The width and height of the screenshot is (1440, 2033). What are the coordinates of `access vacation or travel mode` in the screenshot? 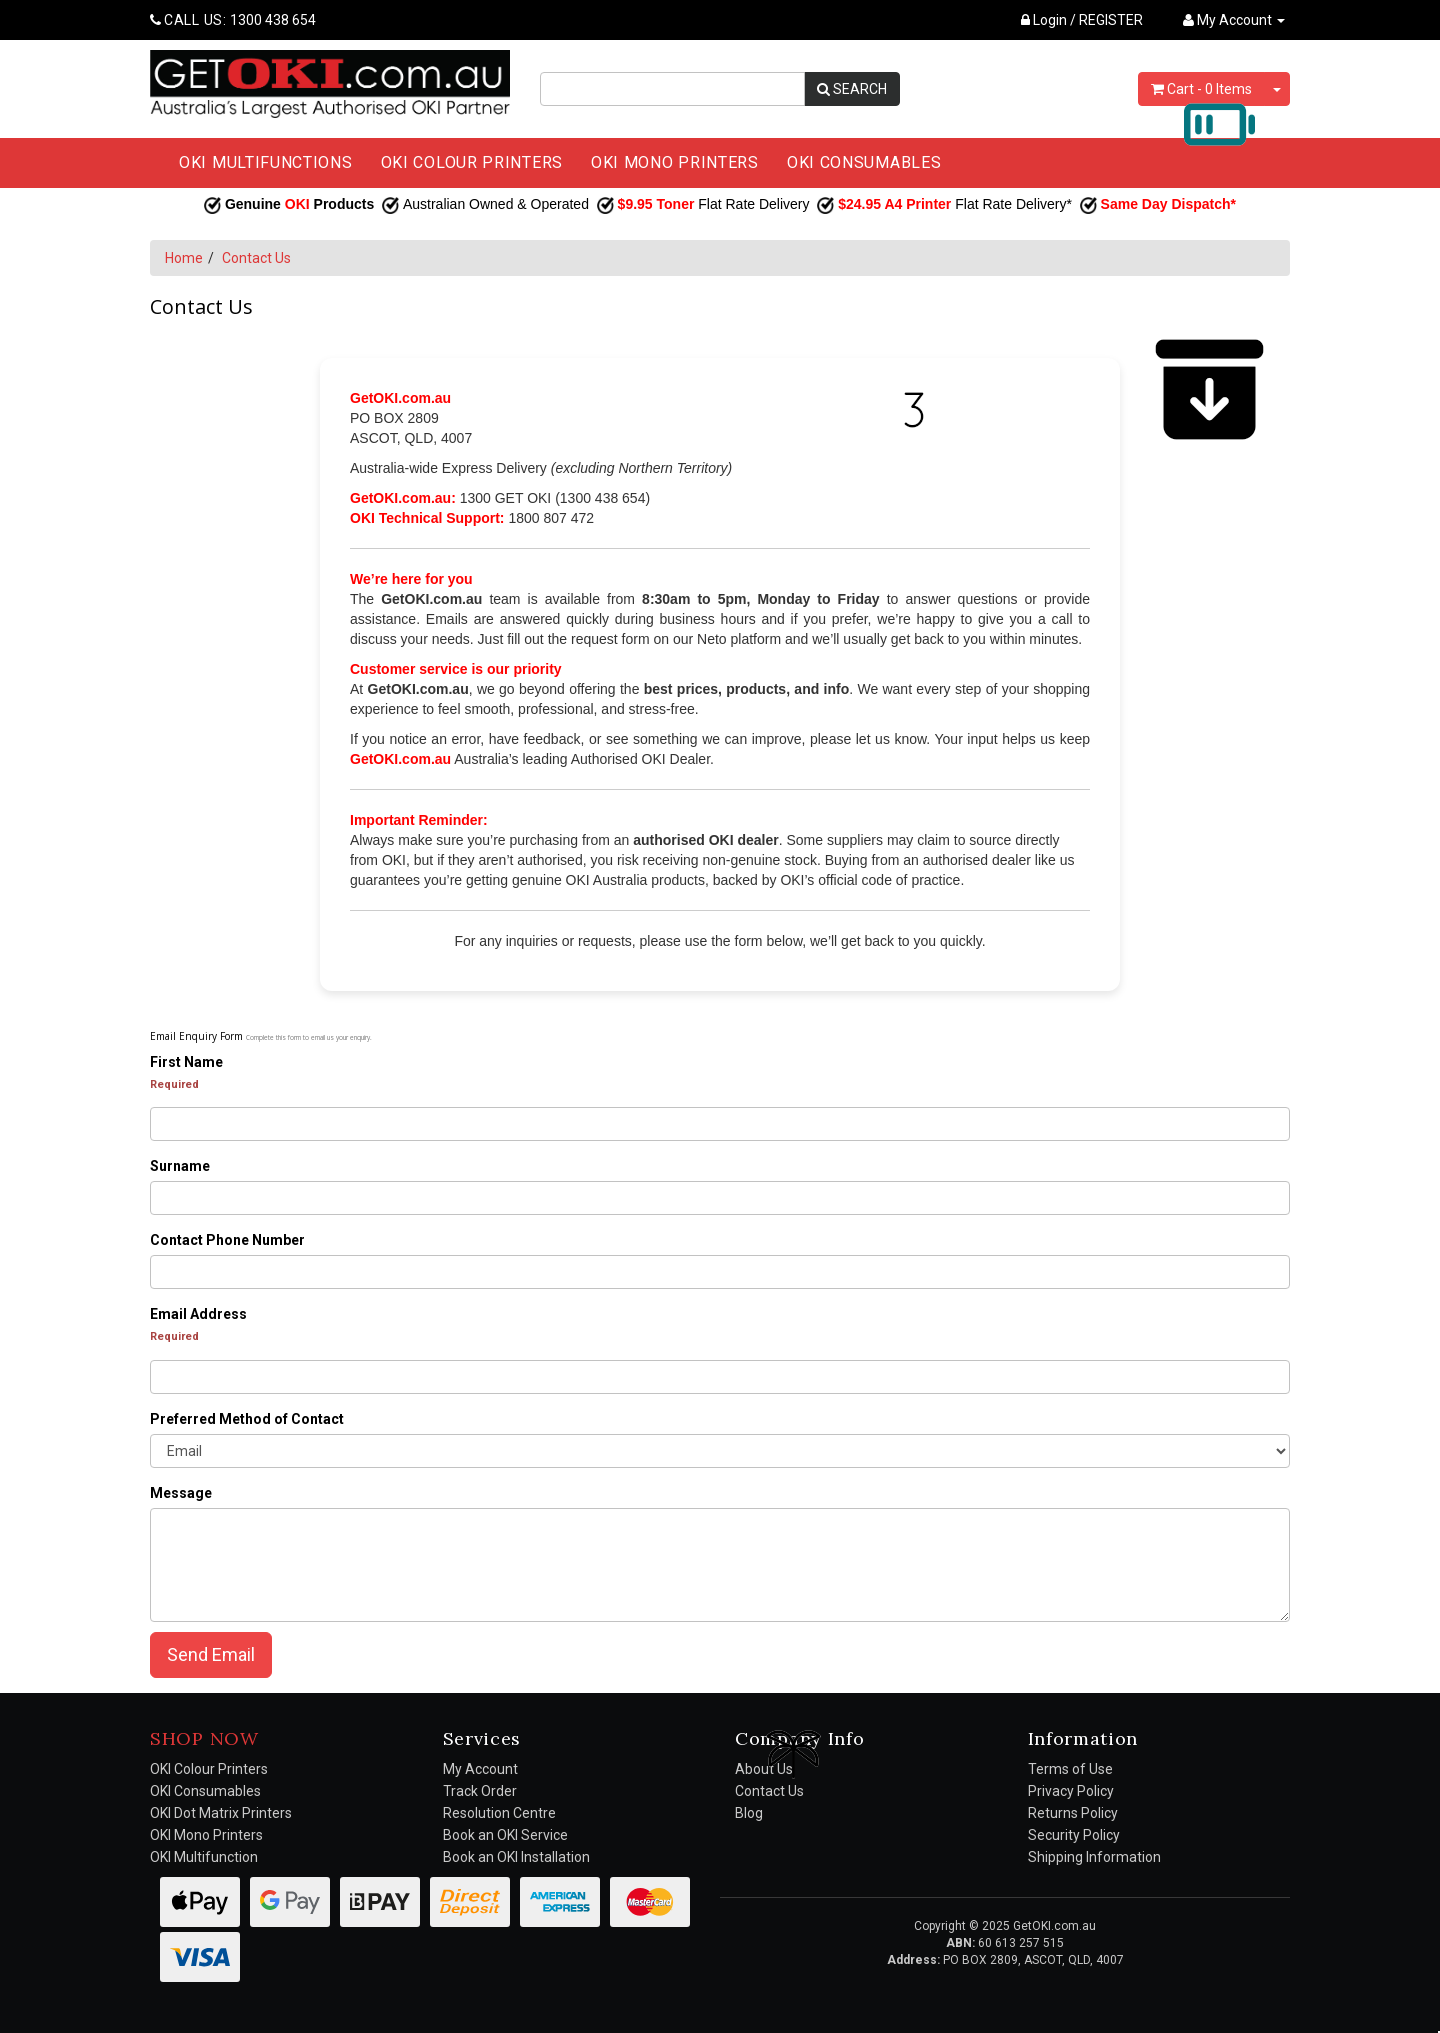 It's located at (793, 1753).